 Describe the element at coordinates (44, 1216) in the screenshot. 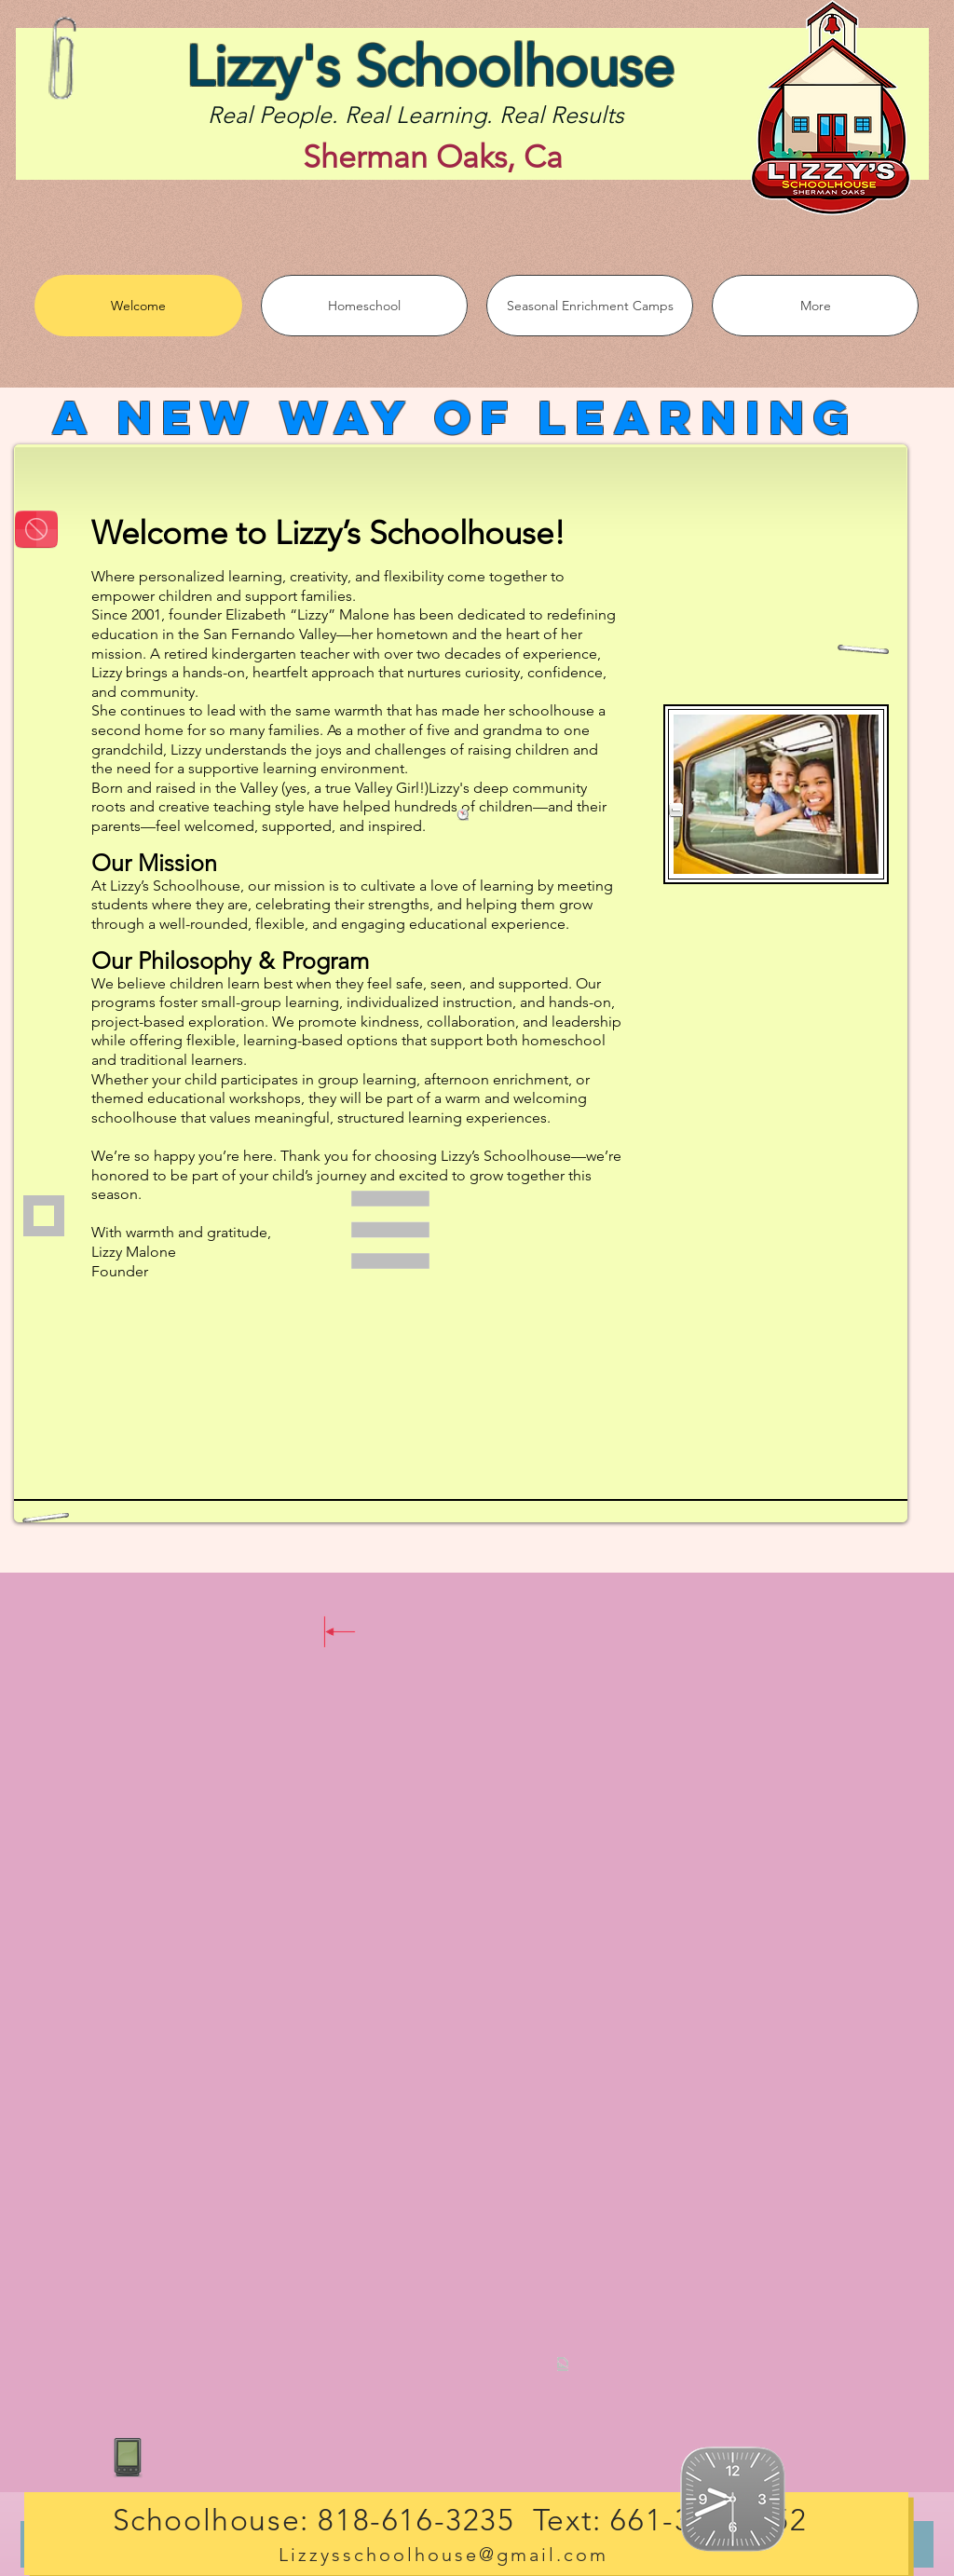

I see `maximize the current window to full screen` at that location.